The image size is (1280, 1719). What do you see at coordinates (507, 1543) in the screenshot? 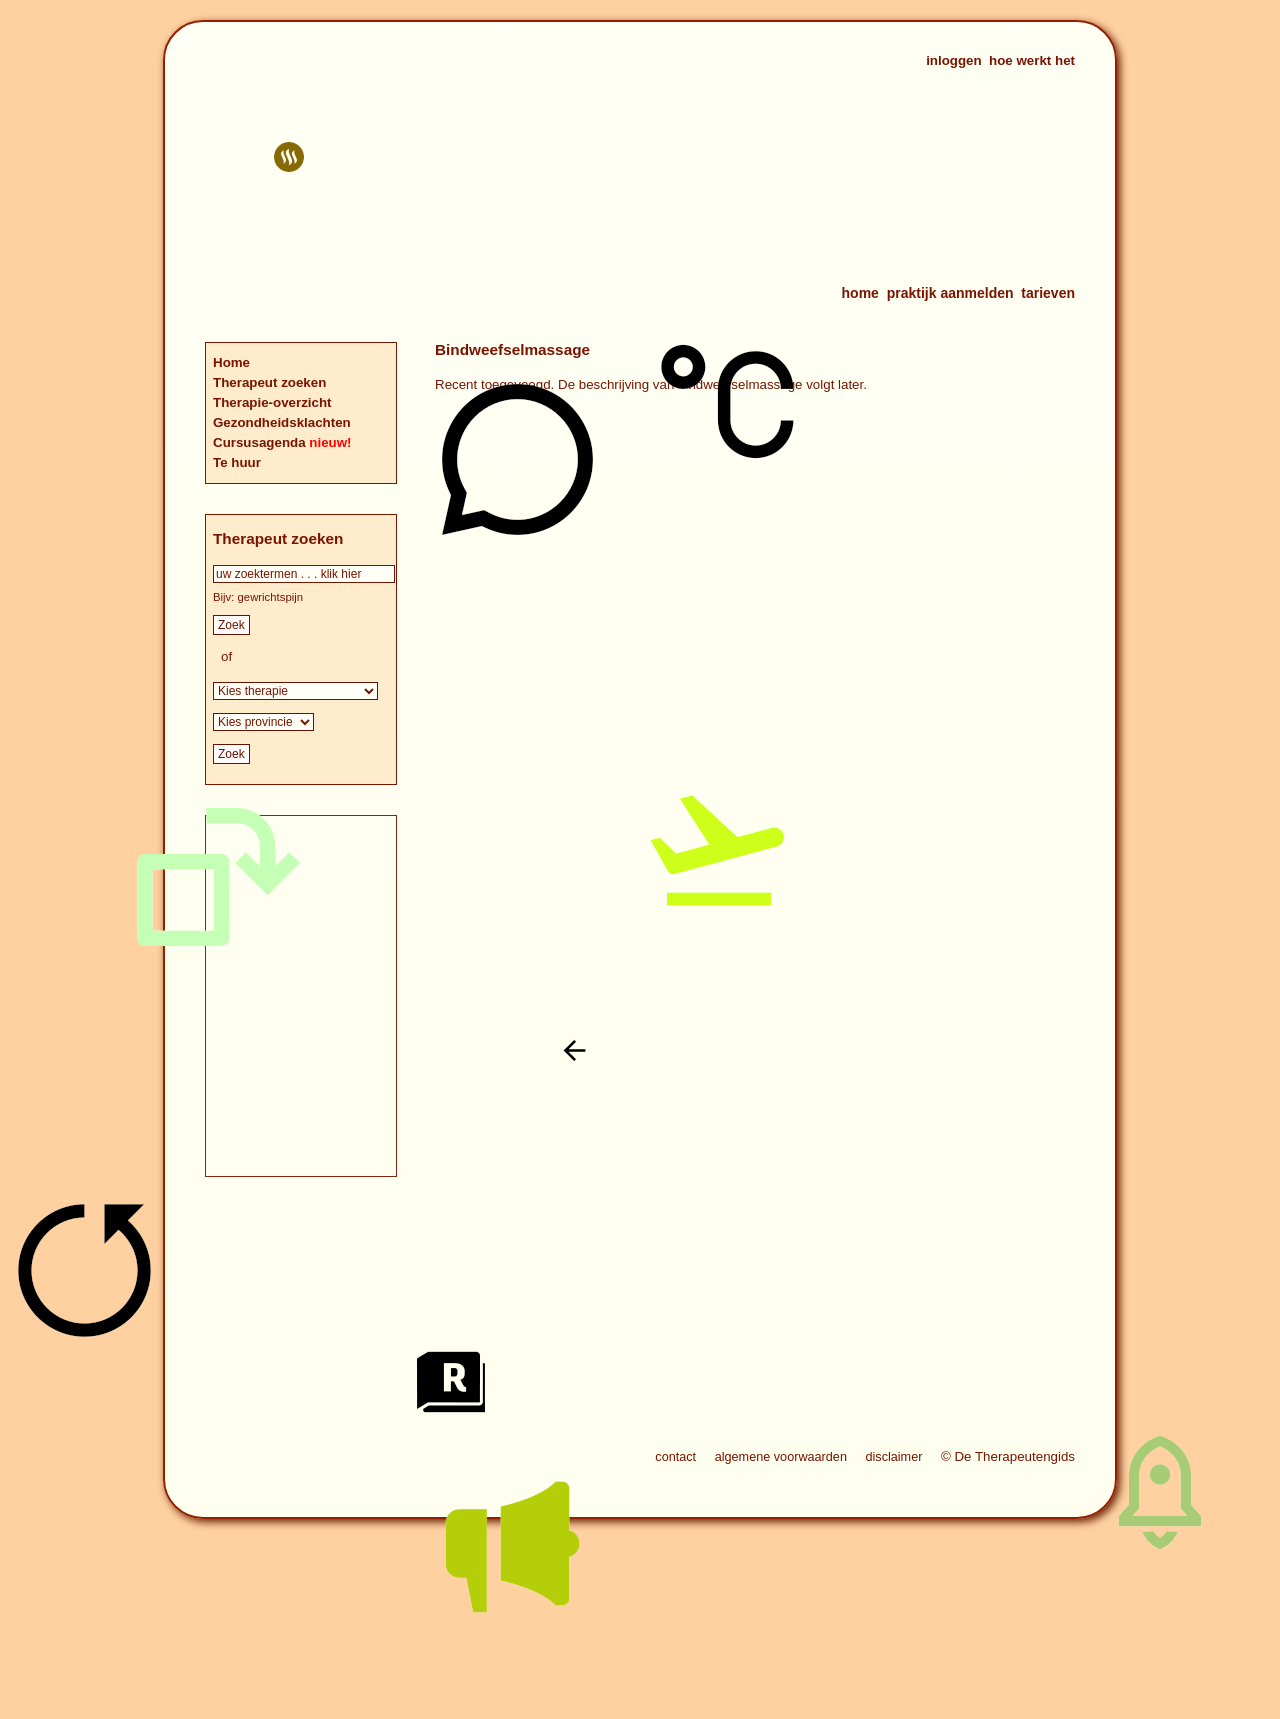
I see `make an announcement or broadcast` at bounding box center [507, 1543].